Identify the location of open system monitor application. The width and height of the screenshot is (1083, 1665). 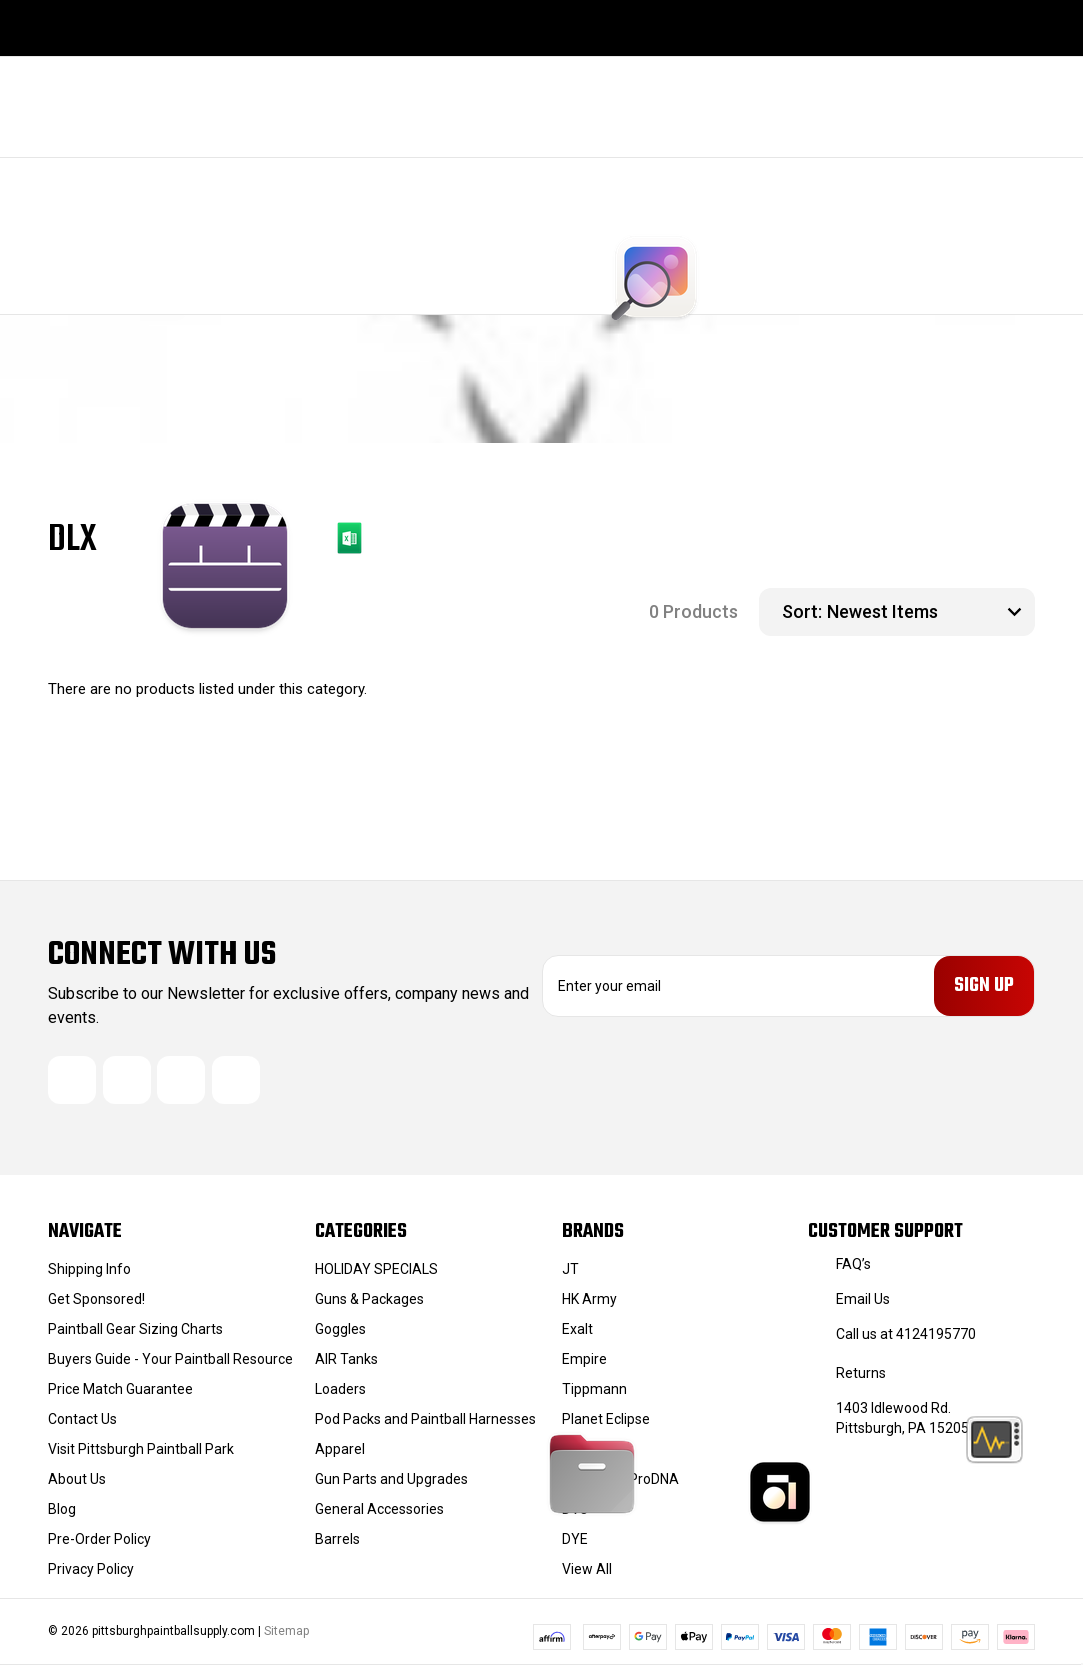
(994, 1439).